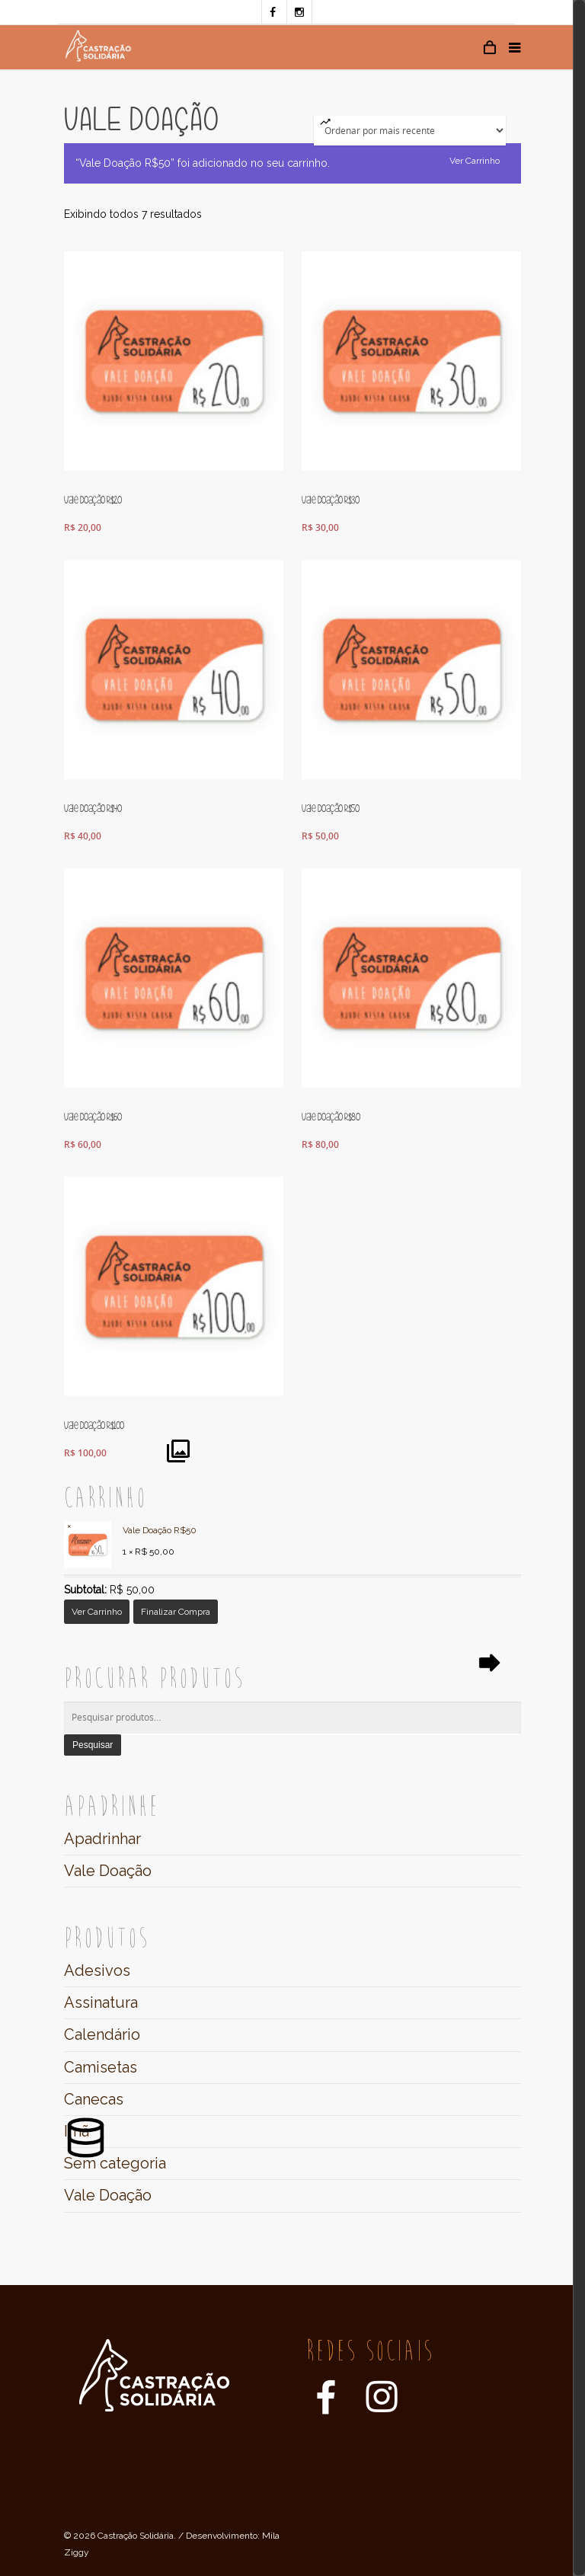 This screenshot has width=585, height=2576. Describe the element at coordinates (490, 1663) in the screenshot. I see `forward an email or message` at that location.